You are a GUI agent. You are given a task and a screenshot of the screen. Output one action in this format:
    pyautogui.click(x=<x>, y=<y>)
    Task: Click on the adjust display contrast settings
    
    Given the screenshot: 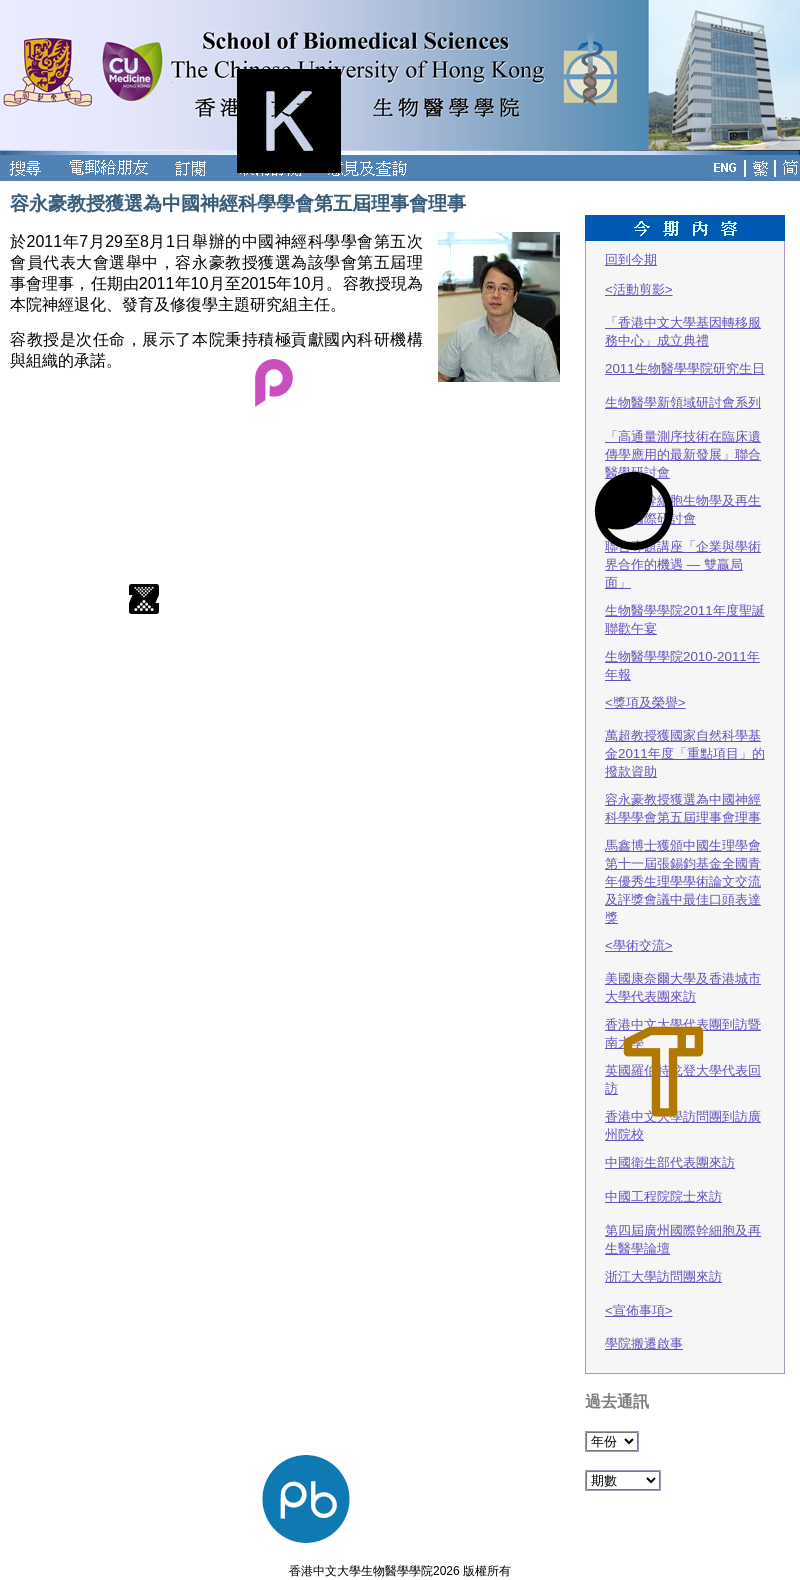 What is the action you would take?
    pyautogui.click(x=634, y=511)
    